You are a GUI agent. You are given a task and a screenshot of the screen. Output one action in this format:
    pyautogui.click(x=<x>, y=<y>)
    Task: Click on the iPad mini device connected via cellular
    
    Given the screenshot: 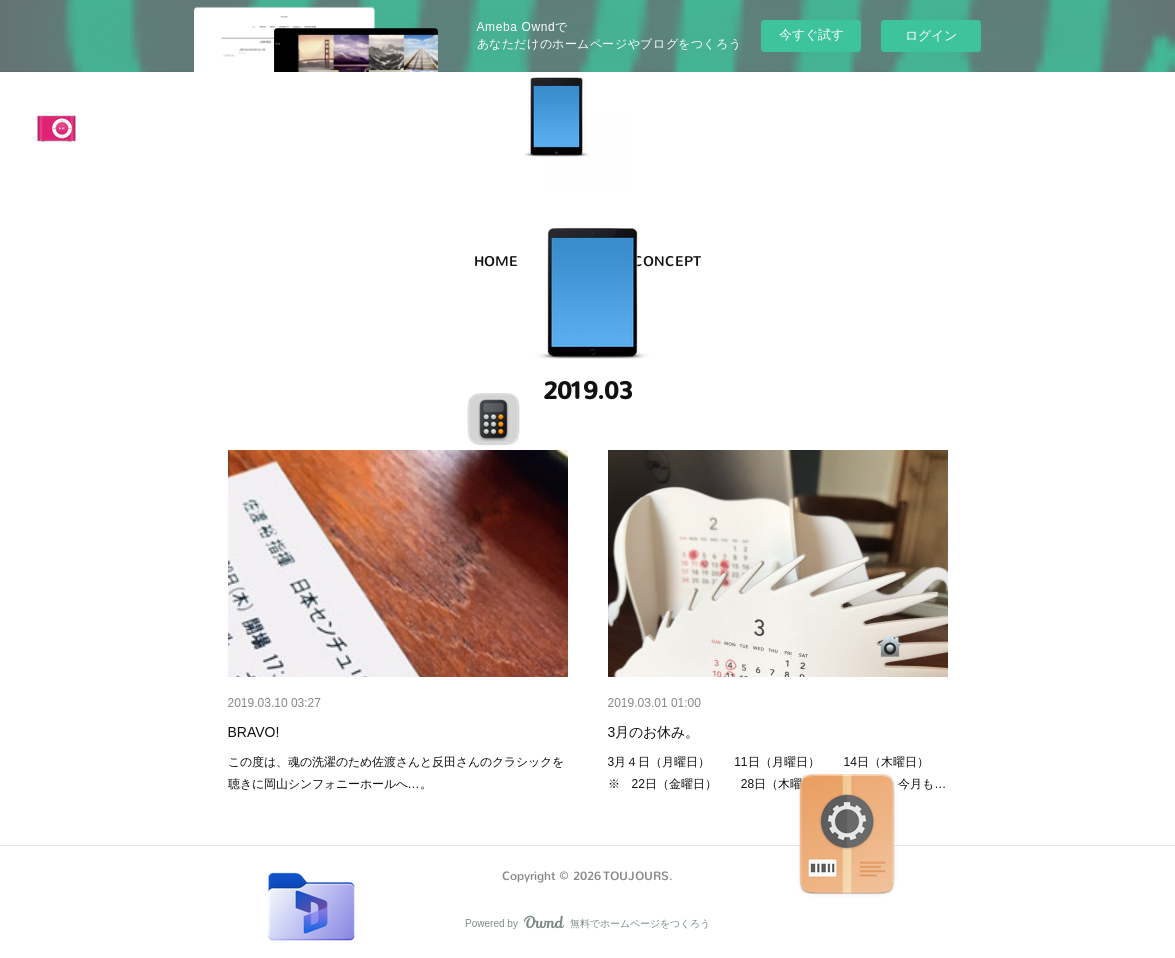 What is the action you would take?
    pyautogui.click(x=556, y=109)
    